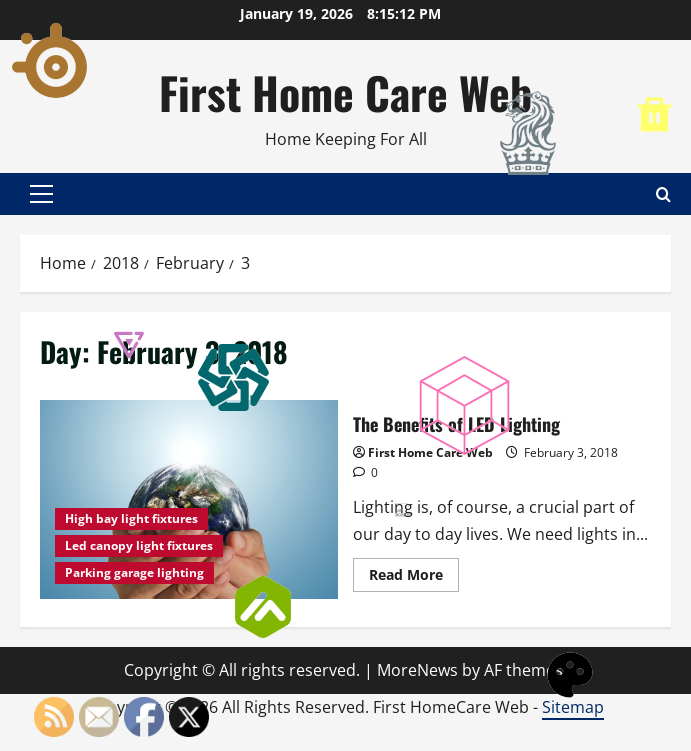  Describe the element at coordinates (233, 377) in the screenshot. I see `images.cv logo` at that location.